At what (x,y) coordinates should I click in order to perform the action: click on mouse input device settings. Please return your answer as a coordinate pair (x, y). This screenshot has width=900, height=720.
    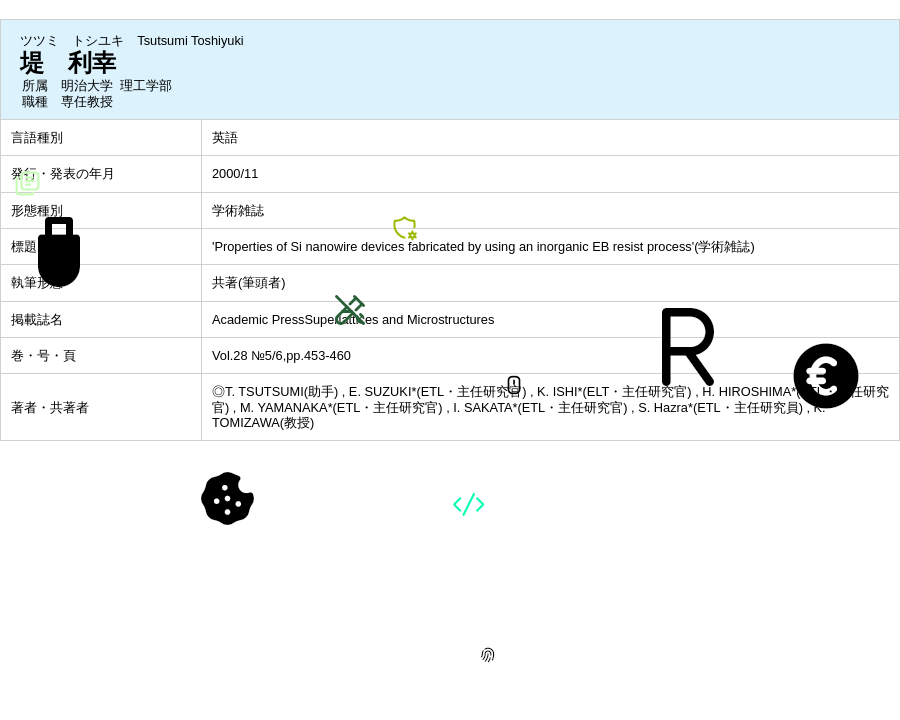
    Looking at the image, I should click on (514, 385).